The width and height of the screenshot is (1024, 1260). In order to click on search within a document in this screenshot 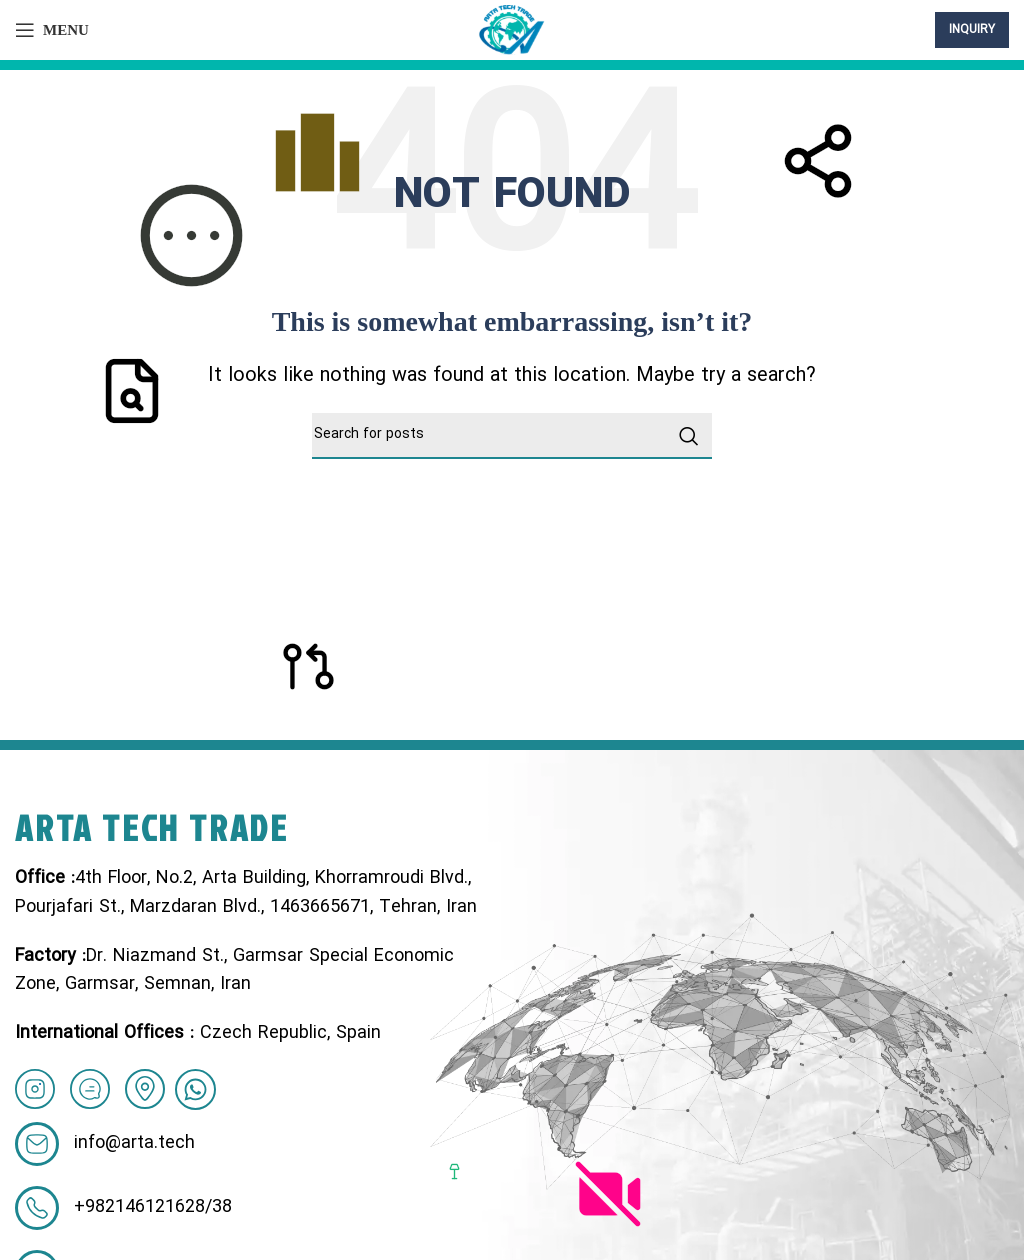, I will do `click(132, 391)`.